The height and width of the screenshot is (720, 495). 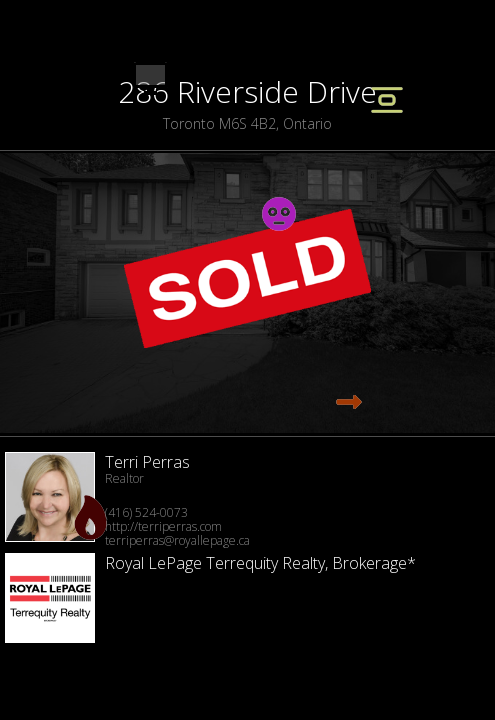 What do you see at coordinates (387, 100) in the screenshot?
I see `distribute vertical space evenly around selected elements` at bounding box center [387, 100].